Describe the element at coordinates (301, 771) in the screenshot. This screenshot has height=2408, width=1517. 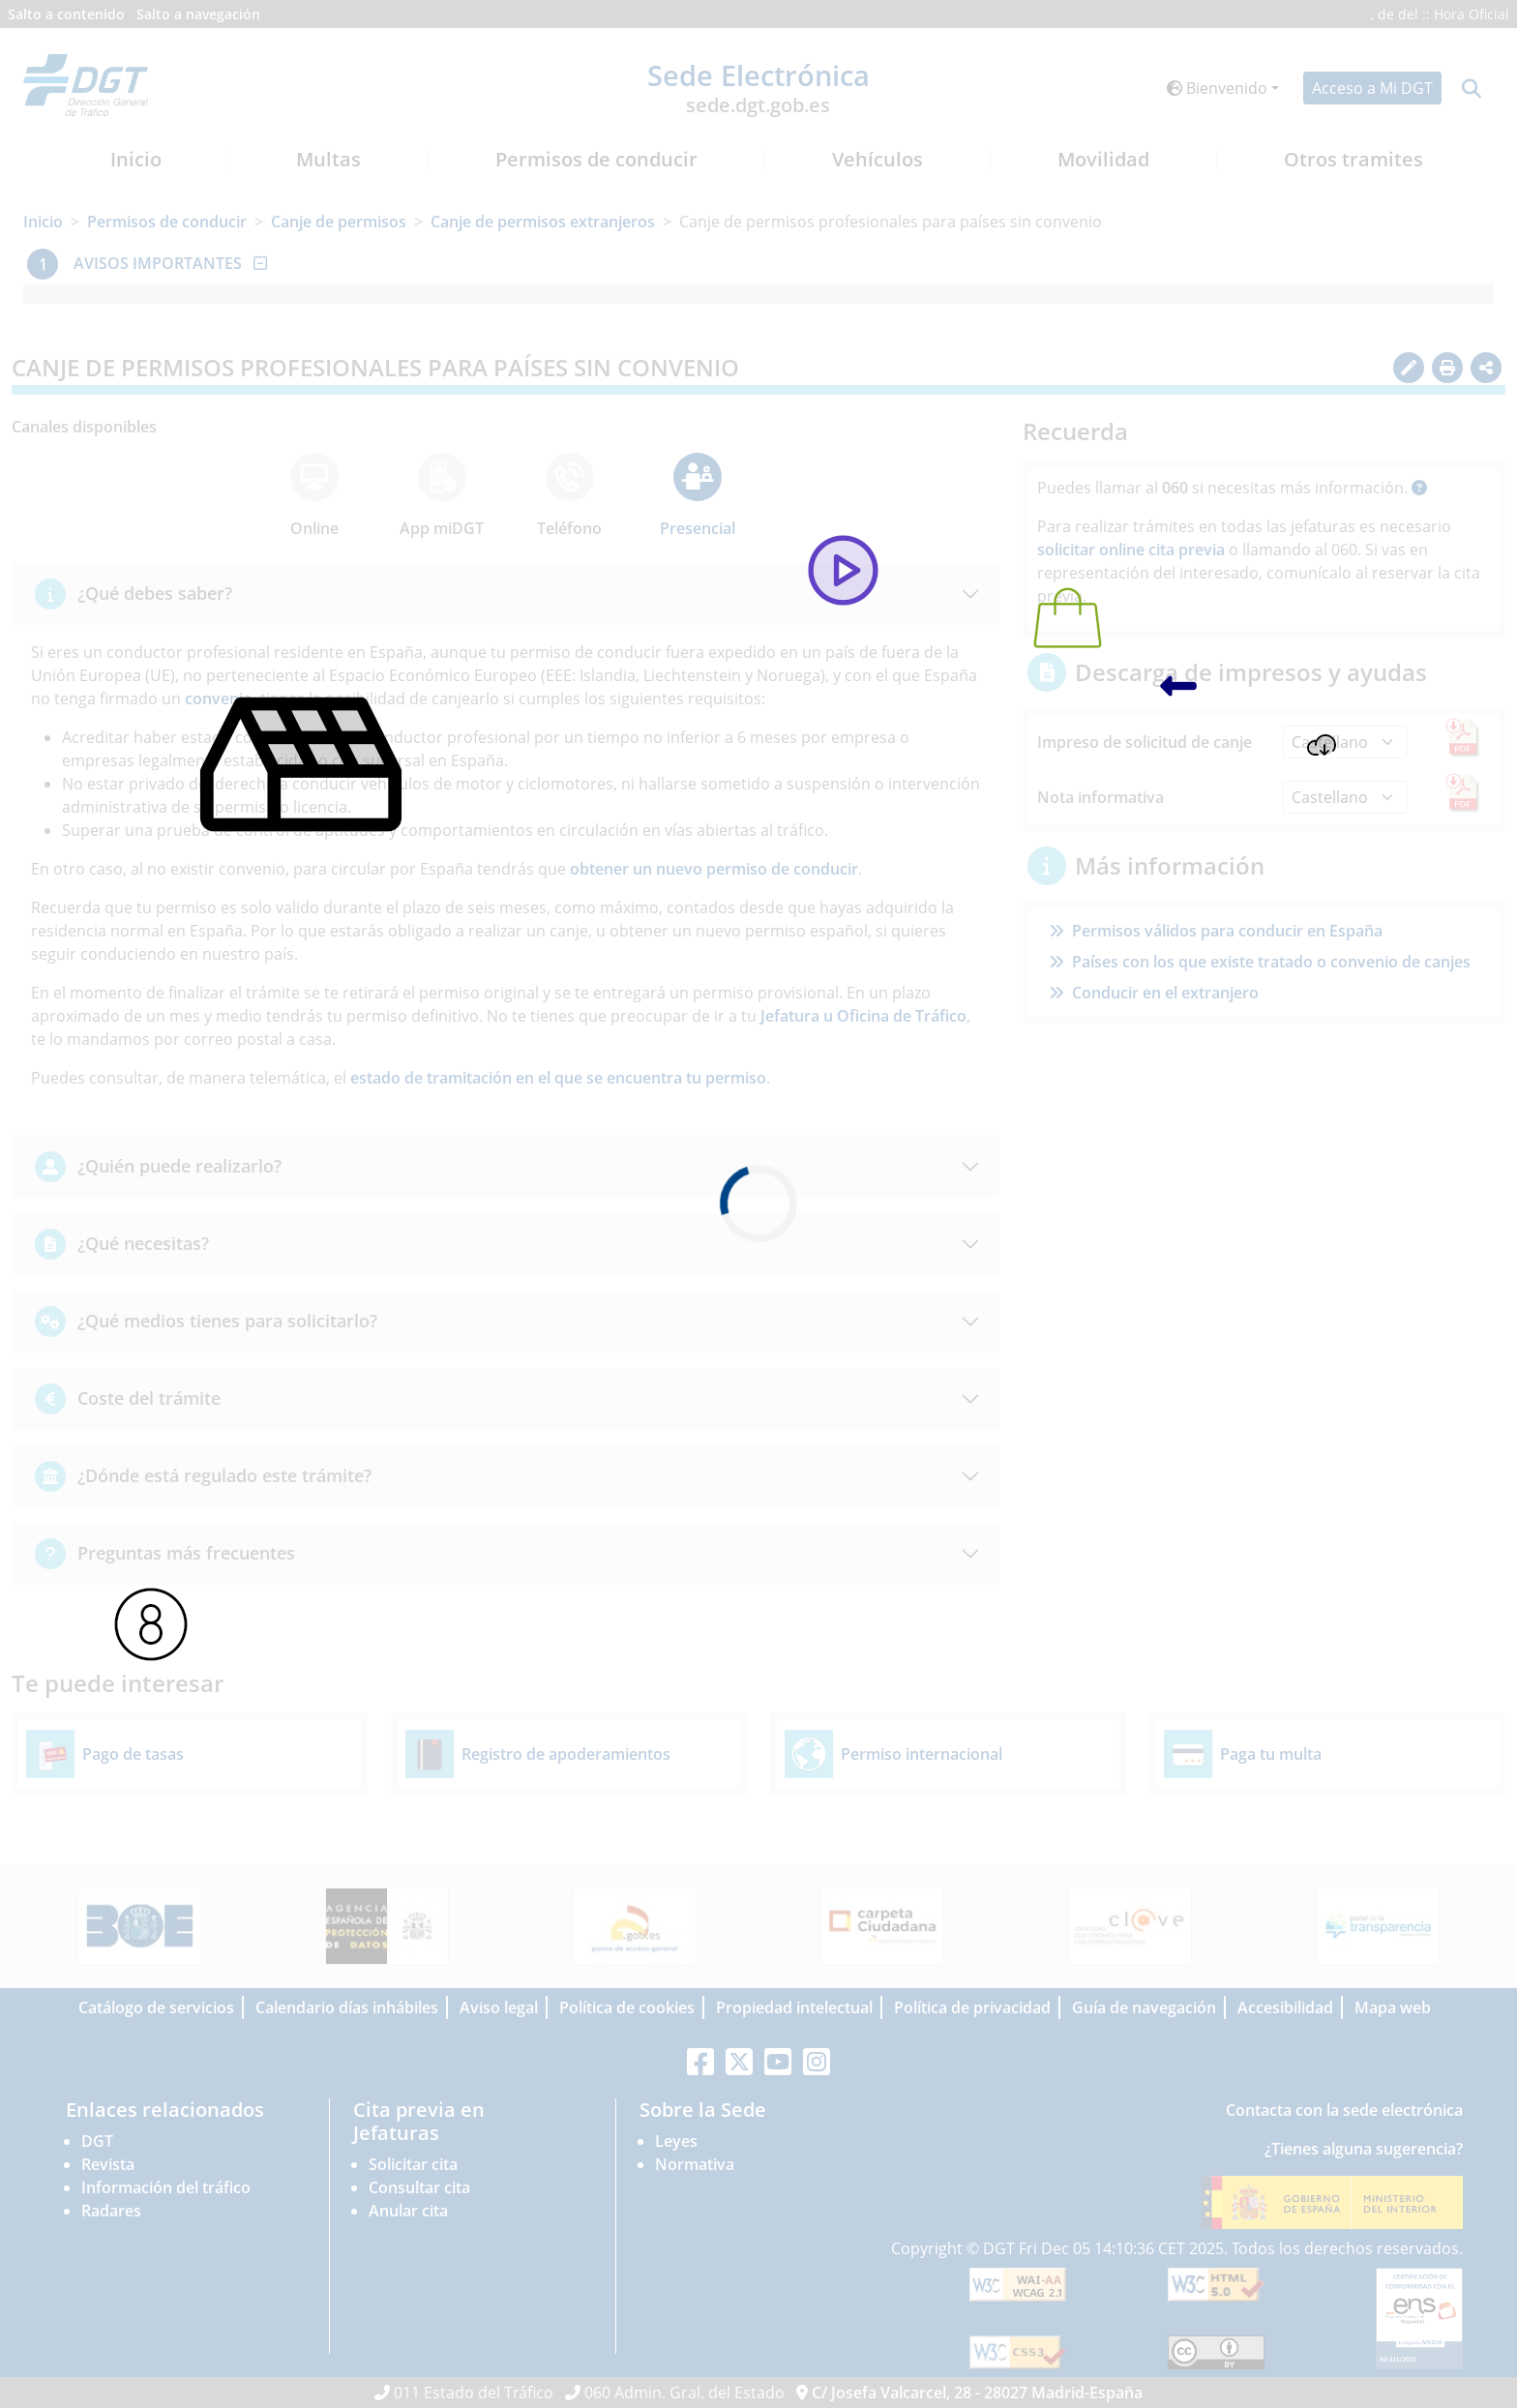
I see `view solar panel system status` at that location.